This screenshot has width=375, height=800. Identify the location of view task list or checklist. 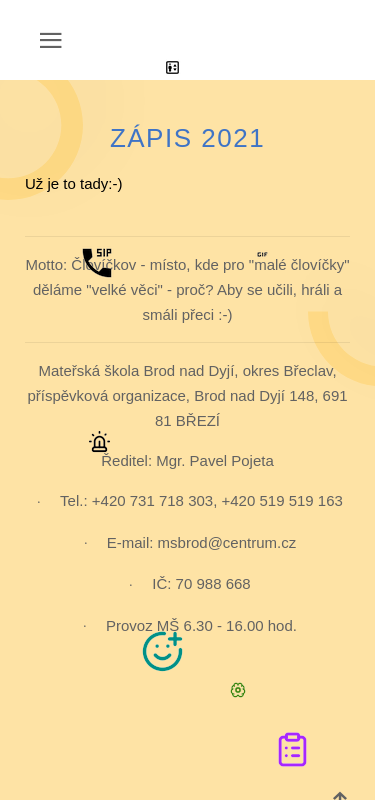
(292, 749).